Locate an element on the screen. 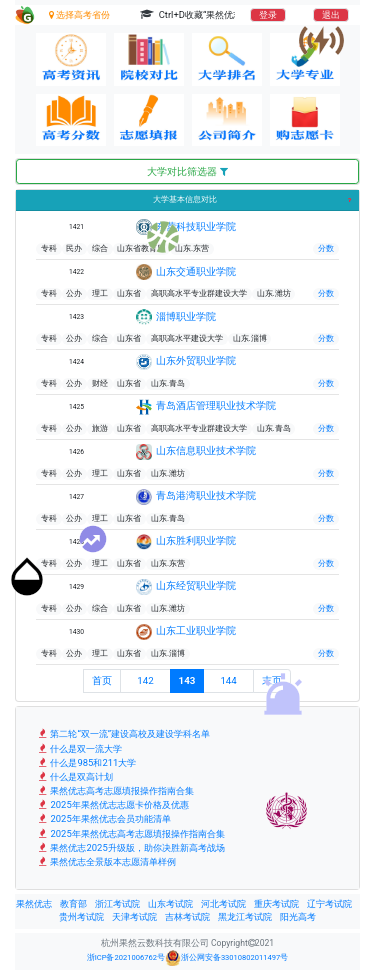  view fund performance or investment growth is located at coordinates (93, 539).